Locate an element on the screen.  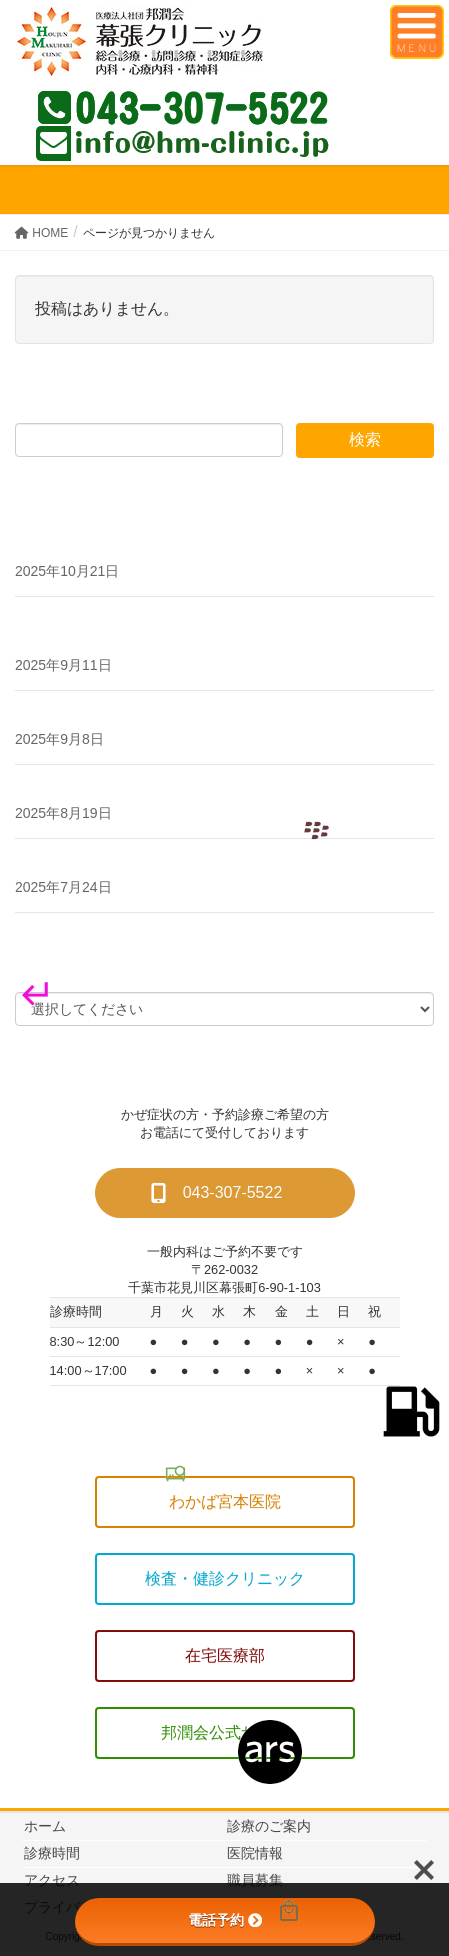
find nearby gas stations is located at coordinates (411, 1411).